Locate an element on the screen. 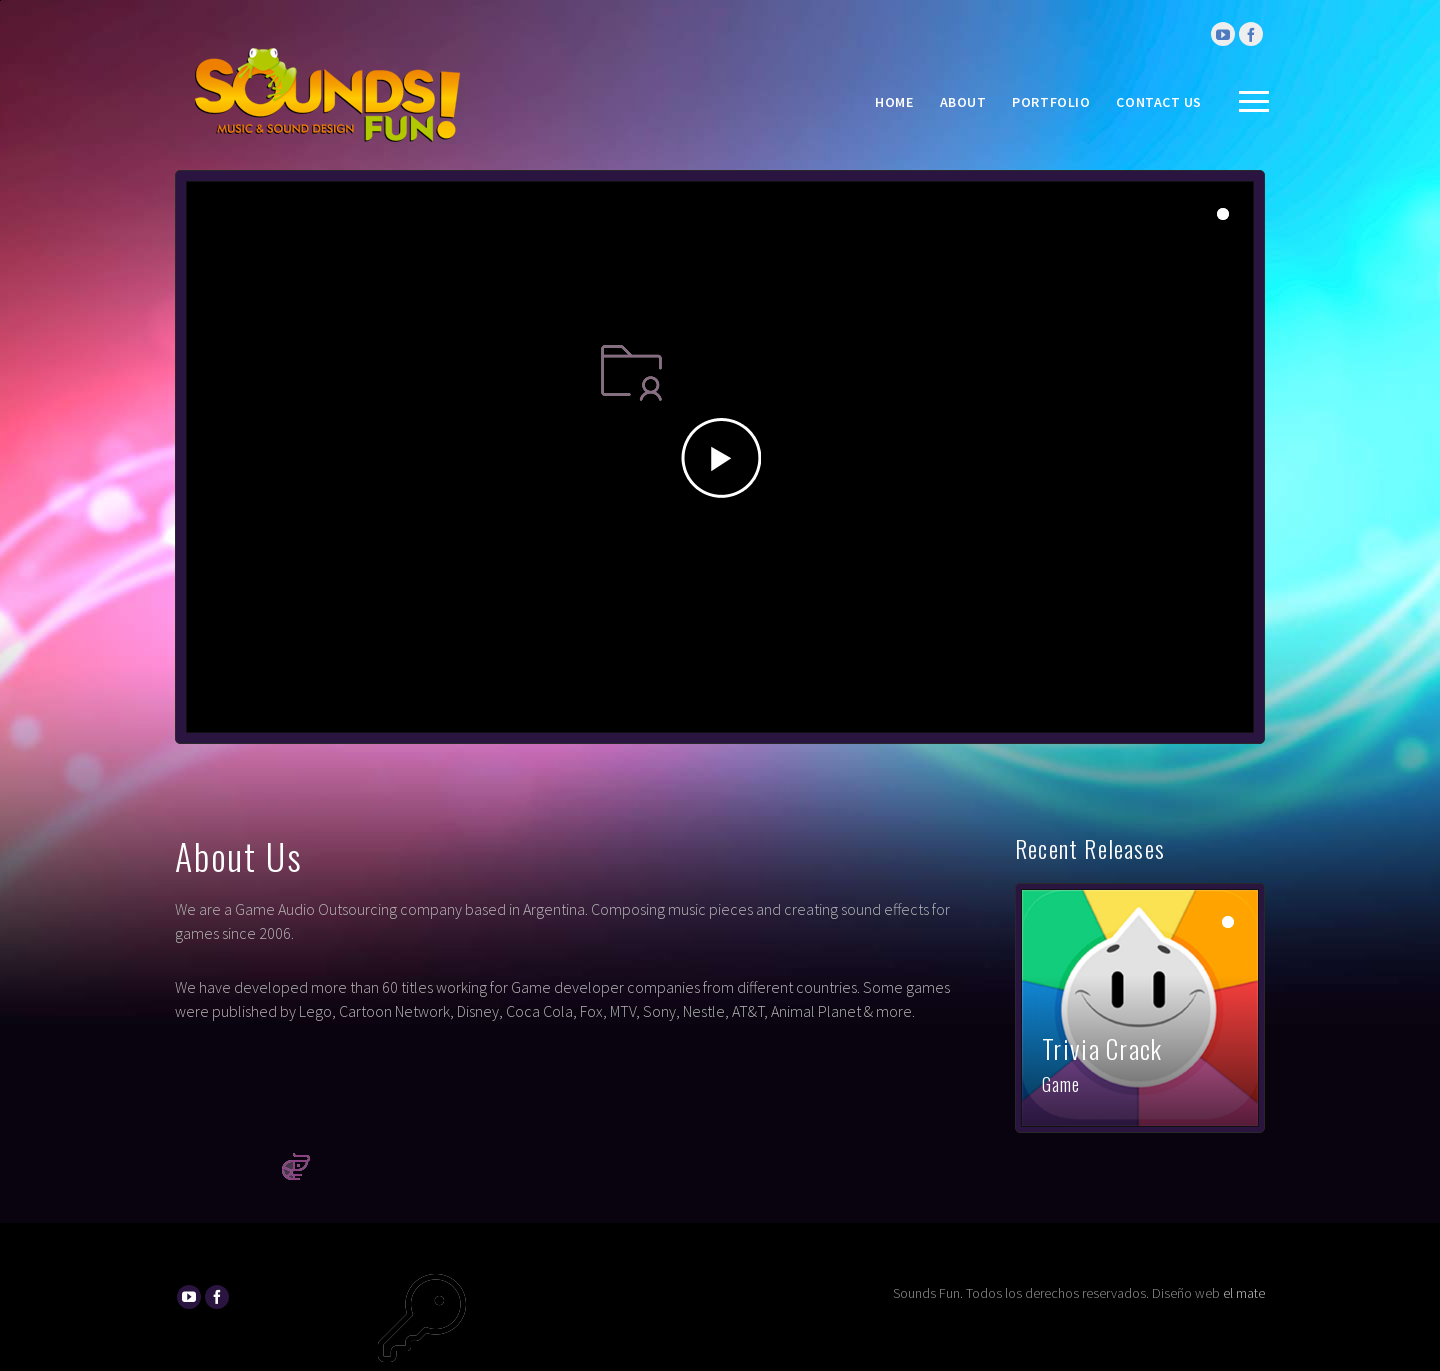  indicates seafood or shellfish menu category is located at coordinates (296, 1167).